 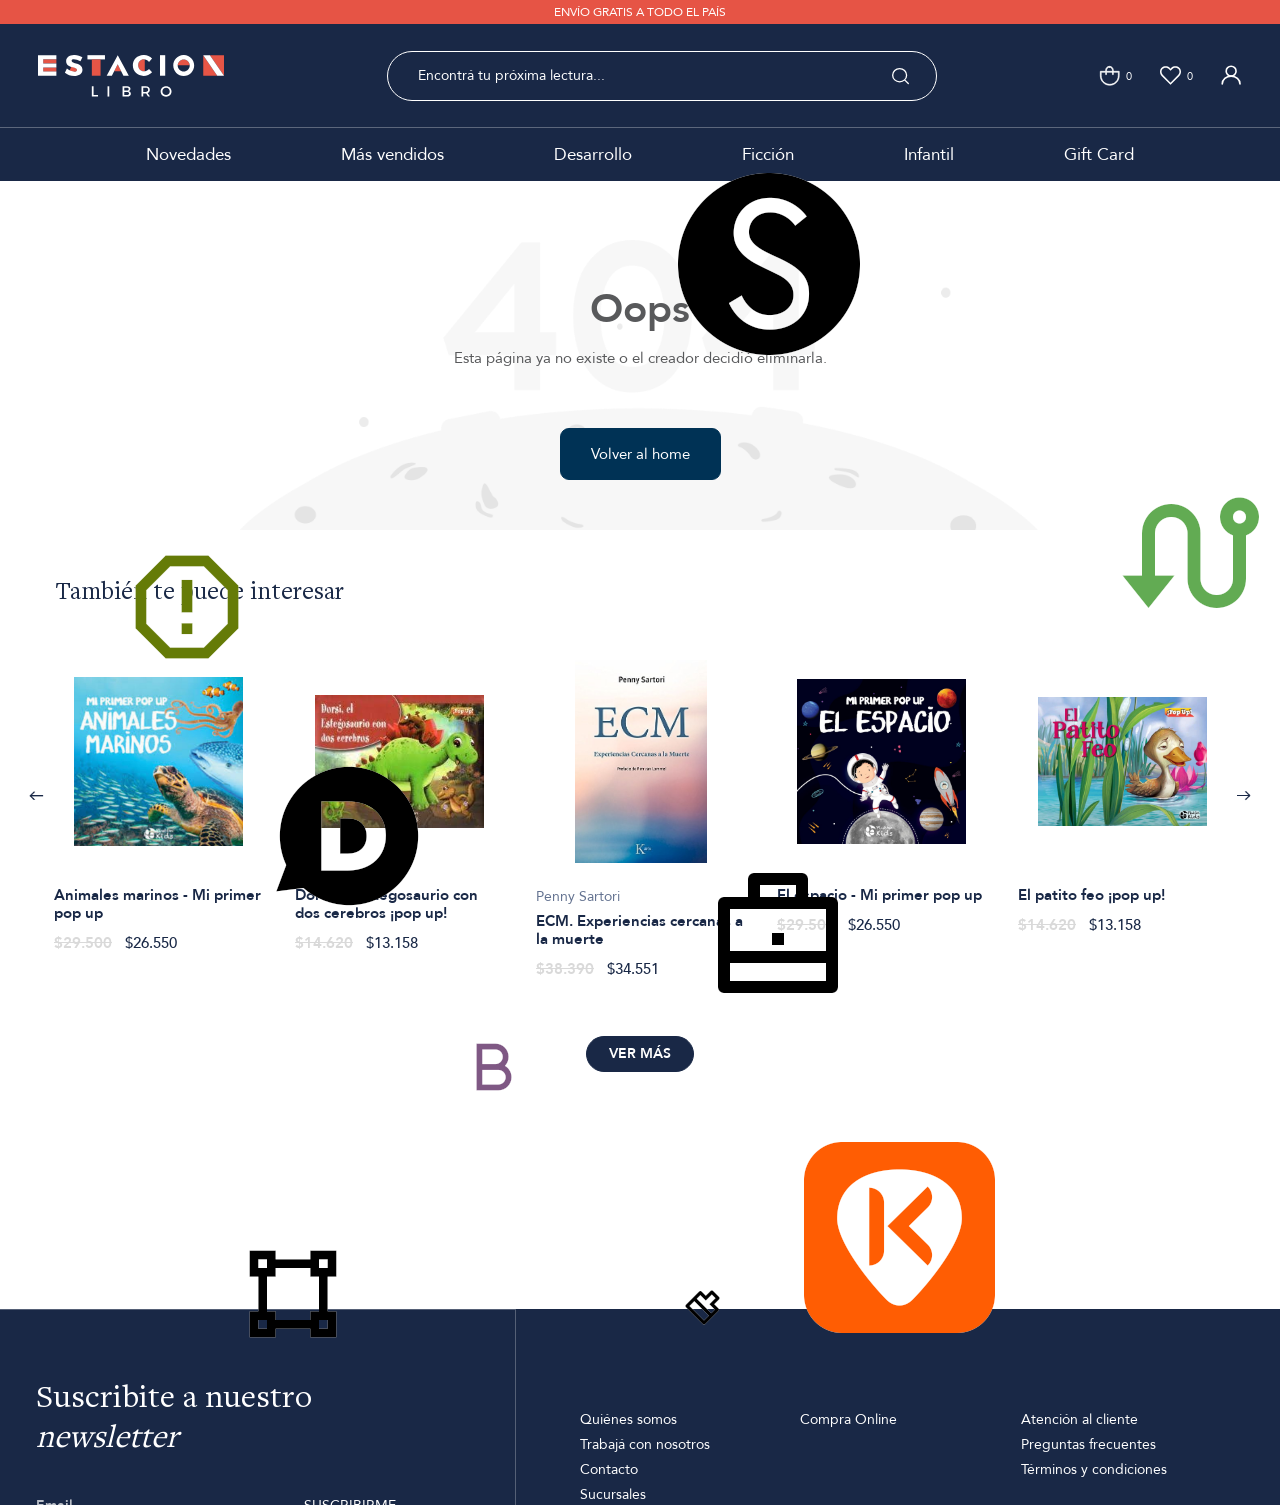 What do you see at coordinates (293, 1294) in the screenshot?
I see `edit shape or object boundaries` at bounding box center [293, 1294].